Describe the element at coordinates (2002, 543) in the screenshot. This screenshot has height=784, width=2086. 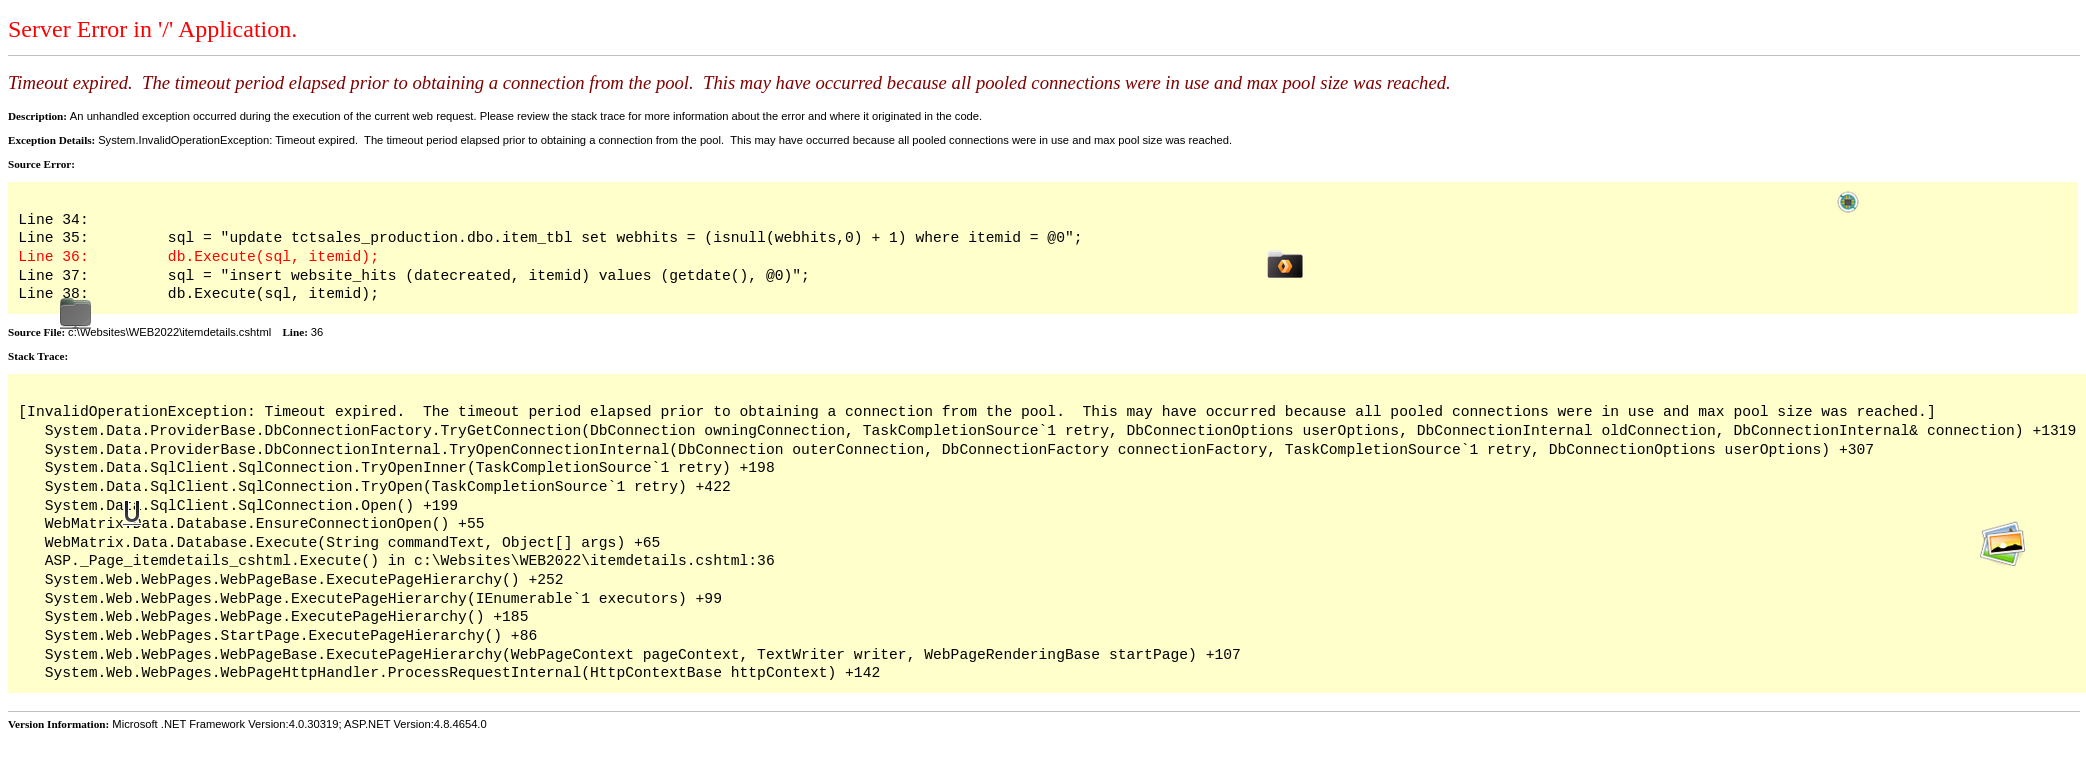
I see `access your photo library` at that location.